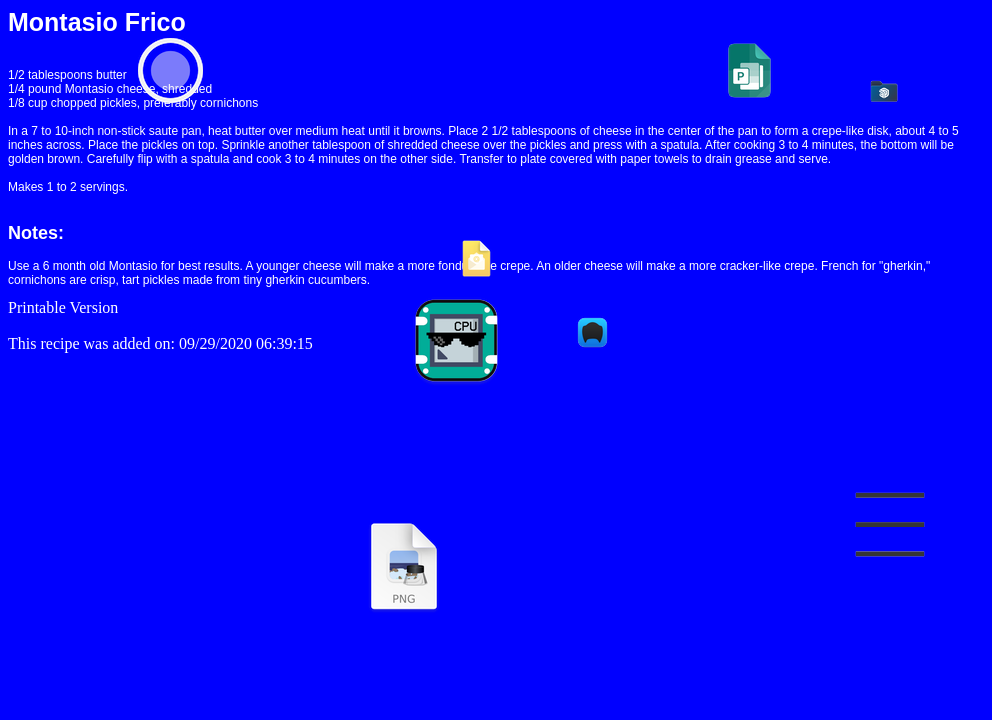 The image size is (992, 720). I want to click on microsoft publisher document file, so click(749, 70).